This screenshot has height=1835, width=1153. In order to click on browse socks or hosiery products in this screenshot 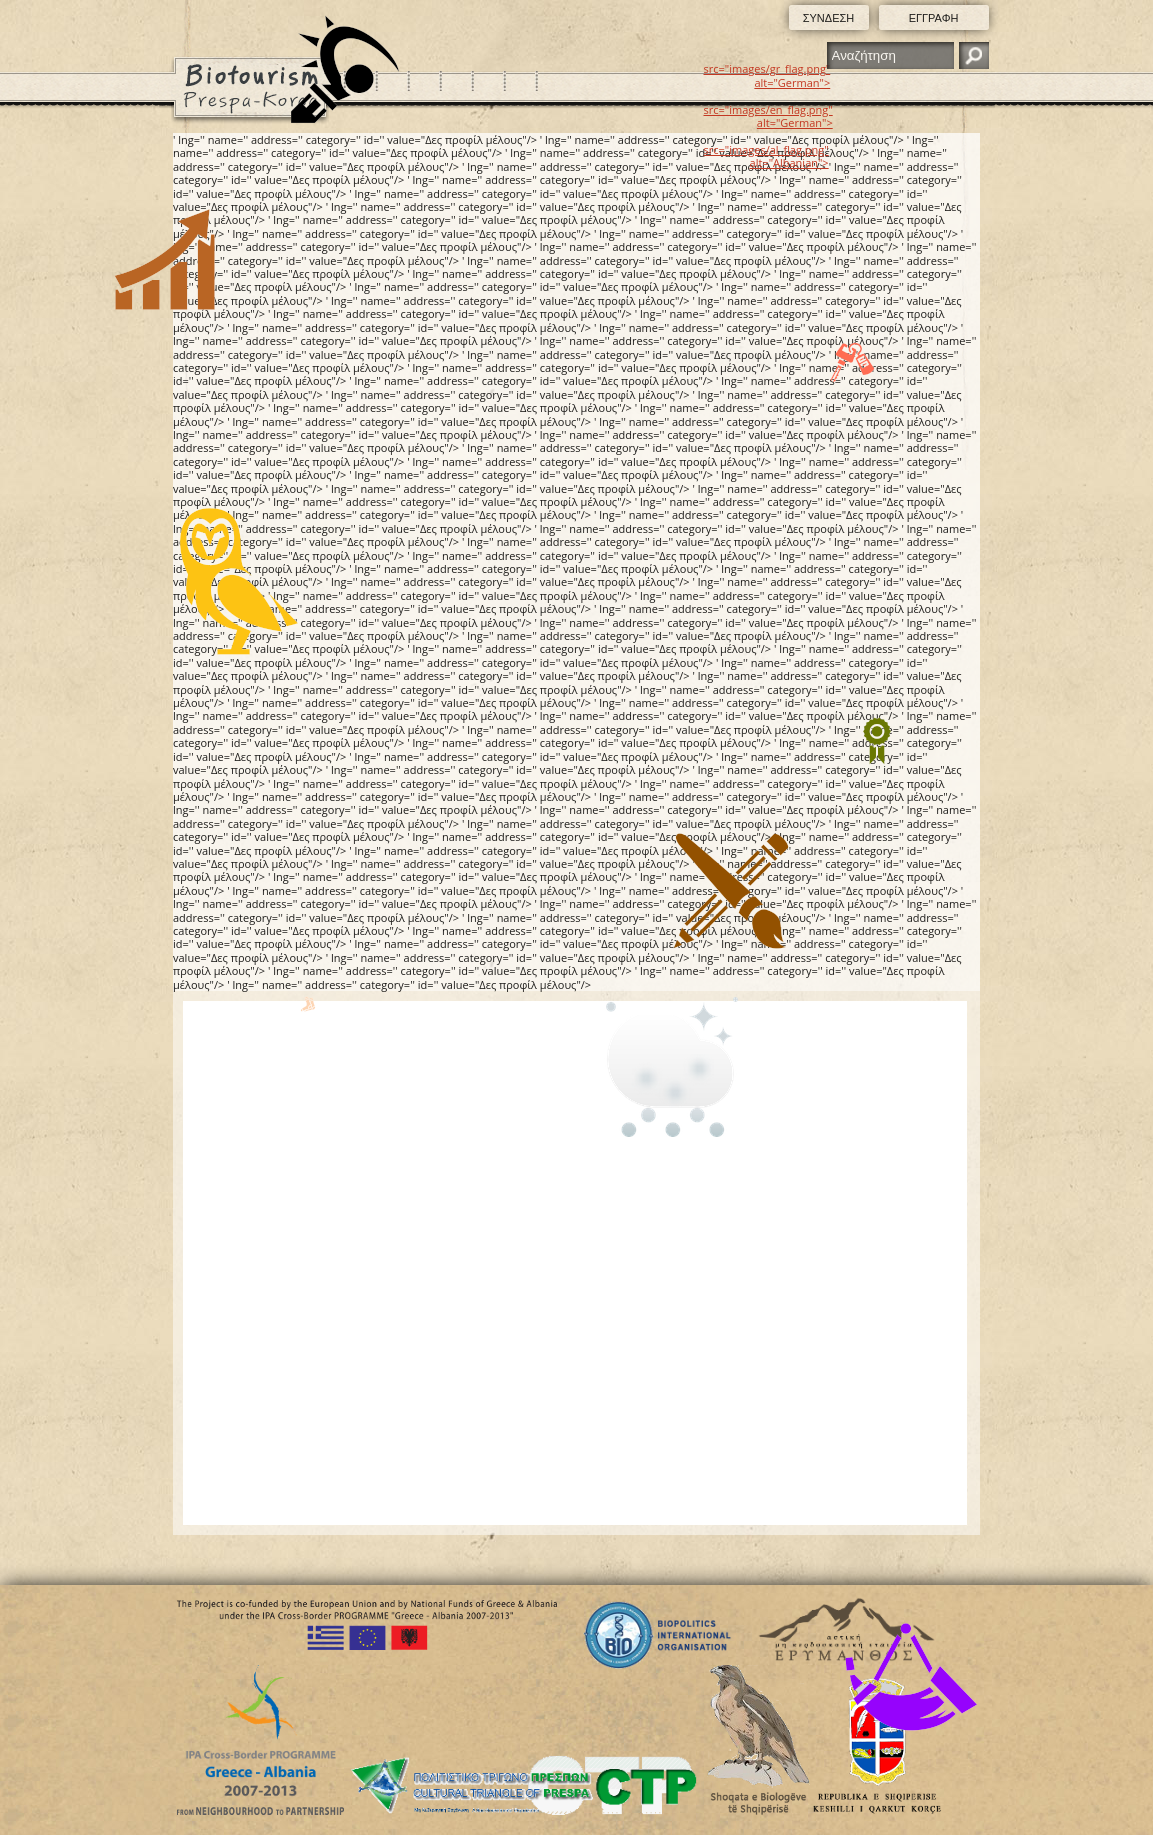, I will do `click(308, 1004)`.